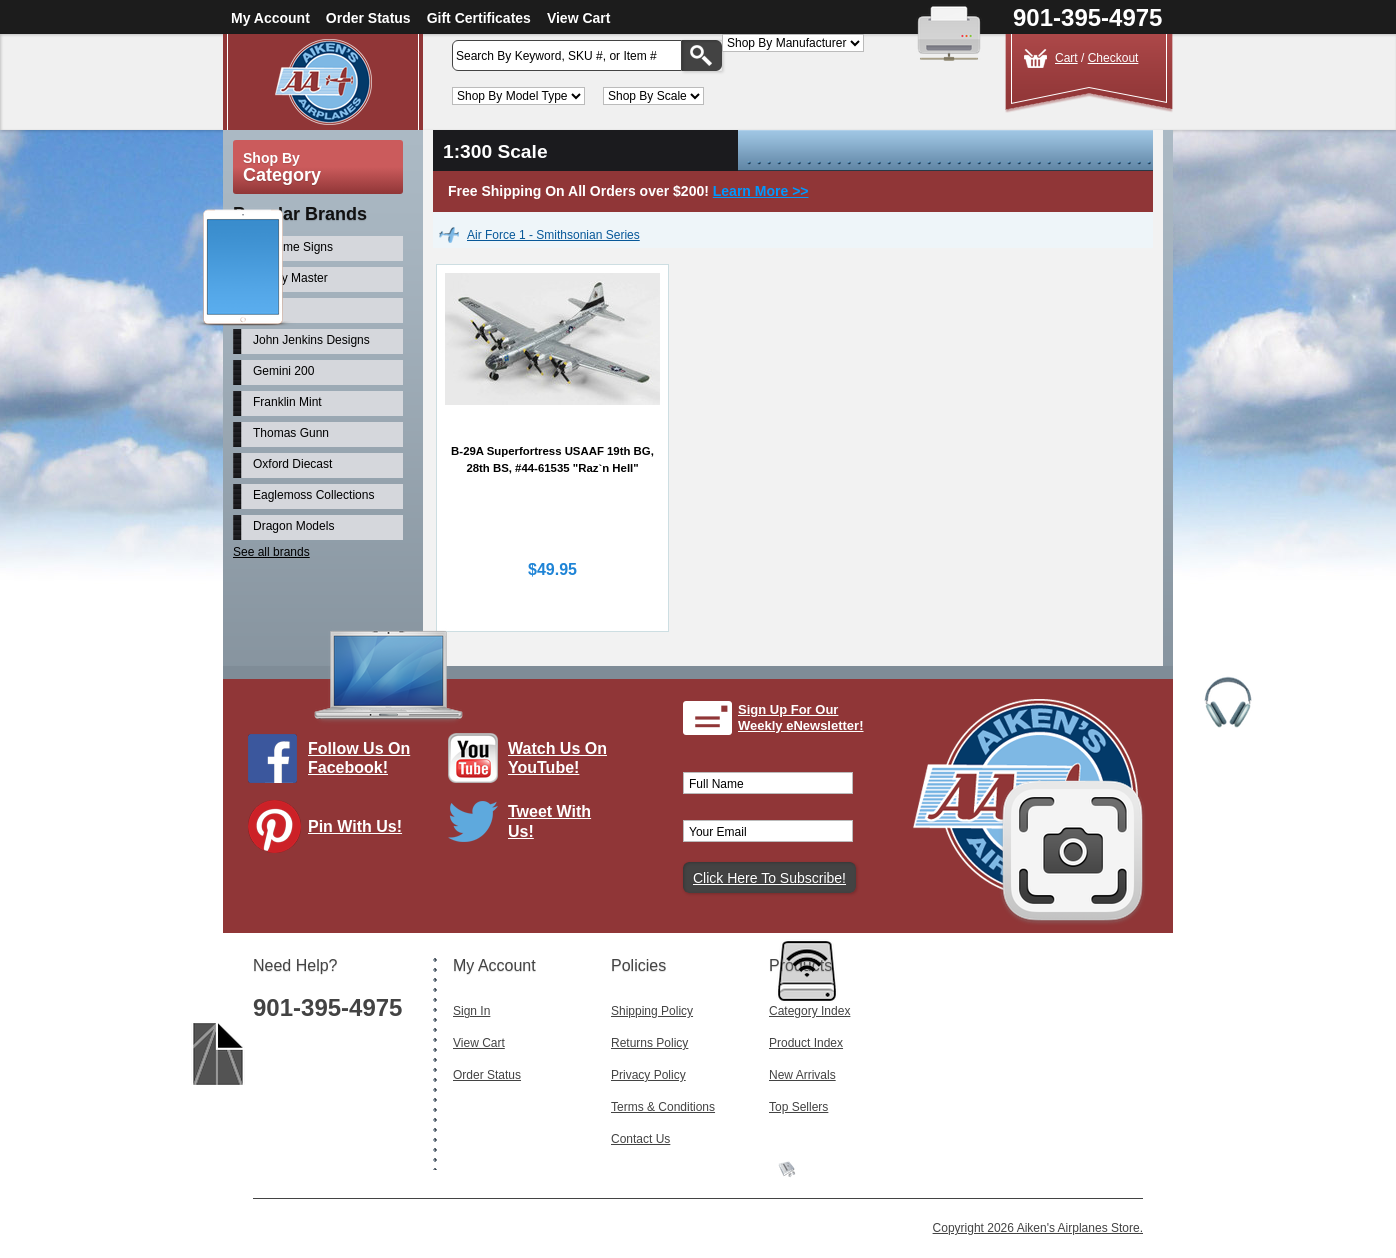 This screenshot has width=1396, height=1258. What do you see at coordinates (1228, 702) in the screenshot?
I see `bluetooth headphones connected` at bounding box center [1228, 702].